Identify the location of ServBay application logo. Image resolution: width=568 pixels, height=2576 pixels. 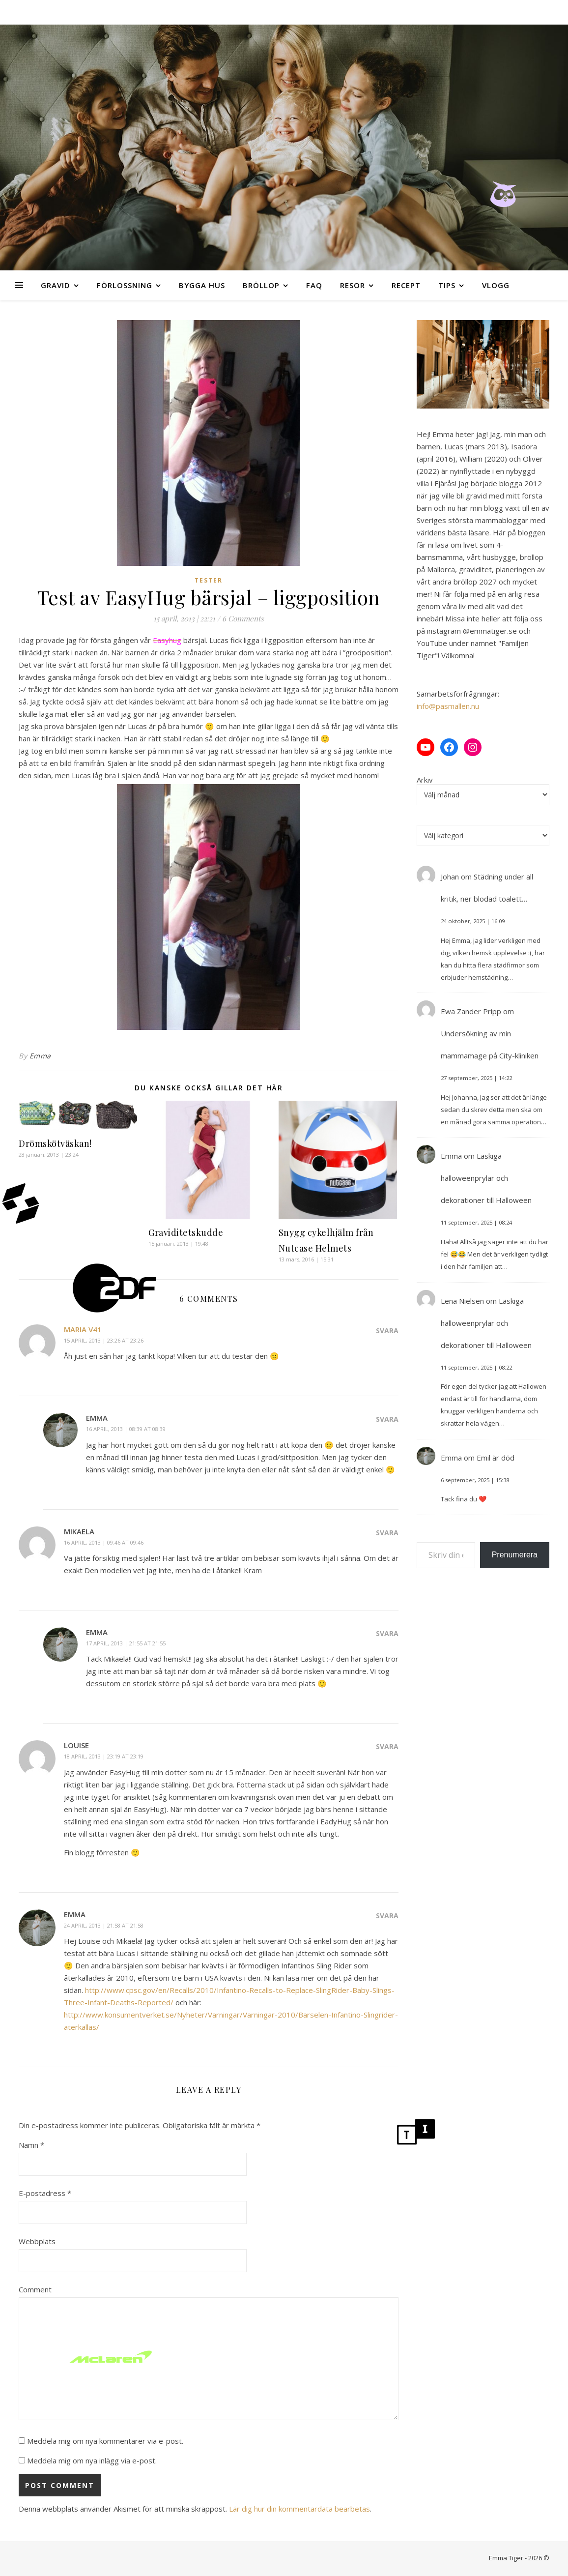
(21, 1203).